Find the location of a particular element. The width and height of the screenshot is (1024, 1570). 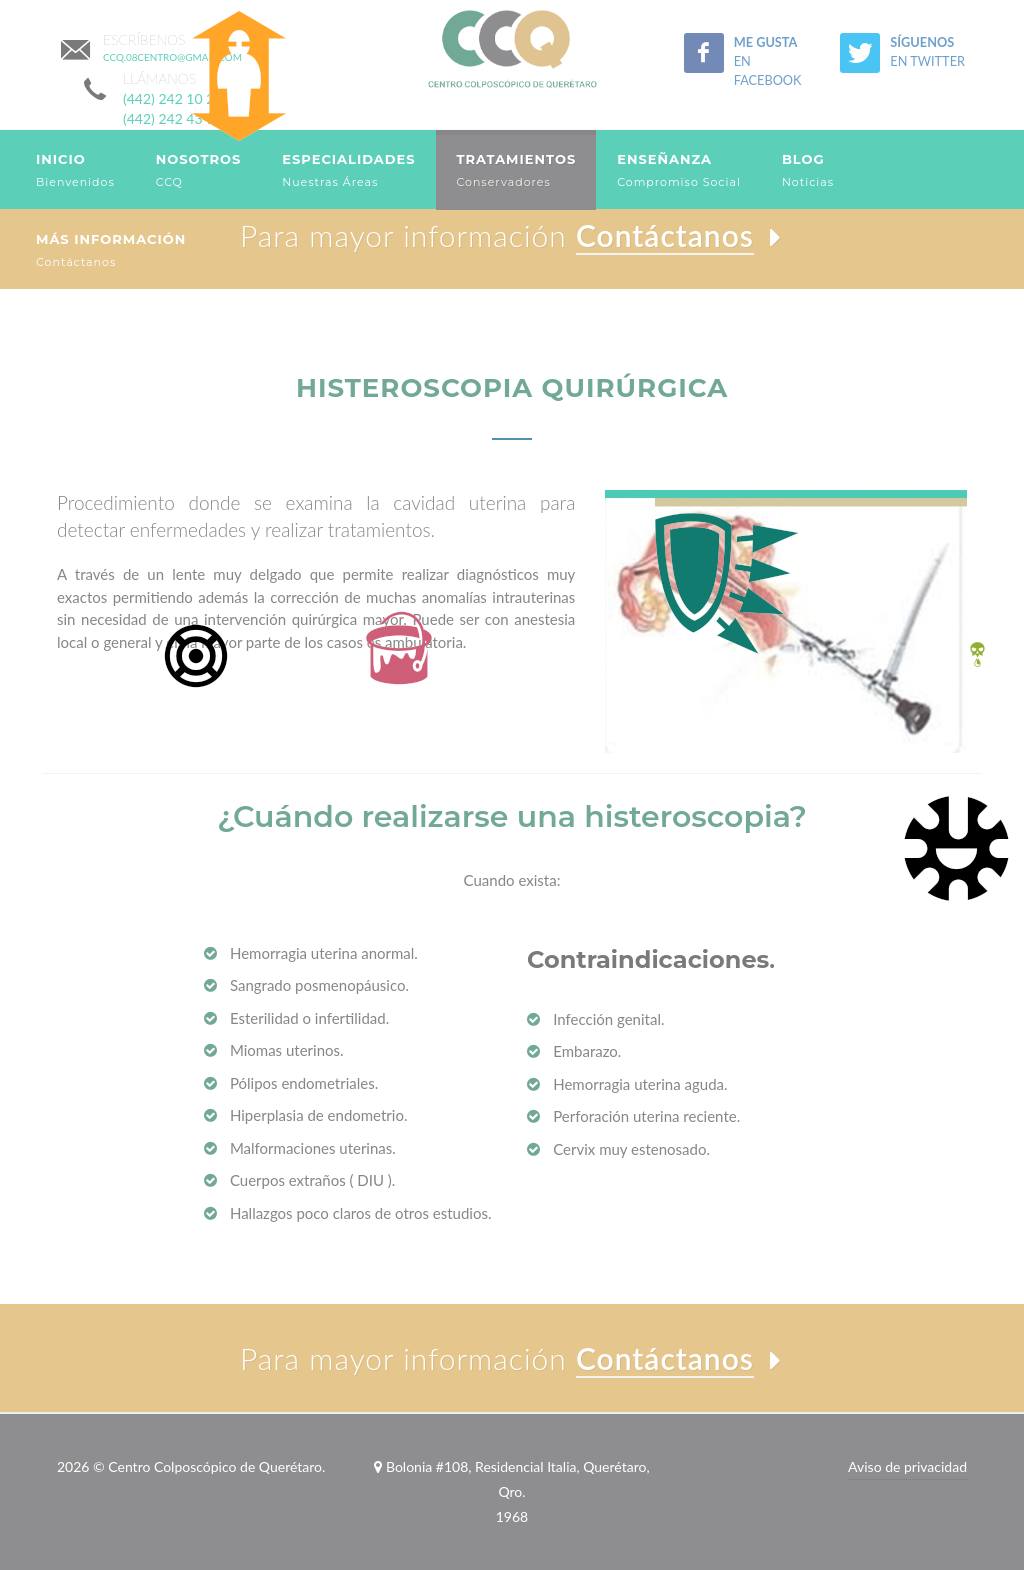

indicates damage blocked or deflected is located at coordinates (726, 583).